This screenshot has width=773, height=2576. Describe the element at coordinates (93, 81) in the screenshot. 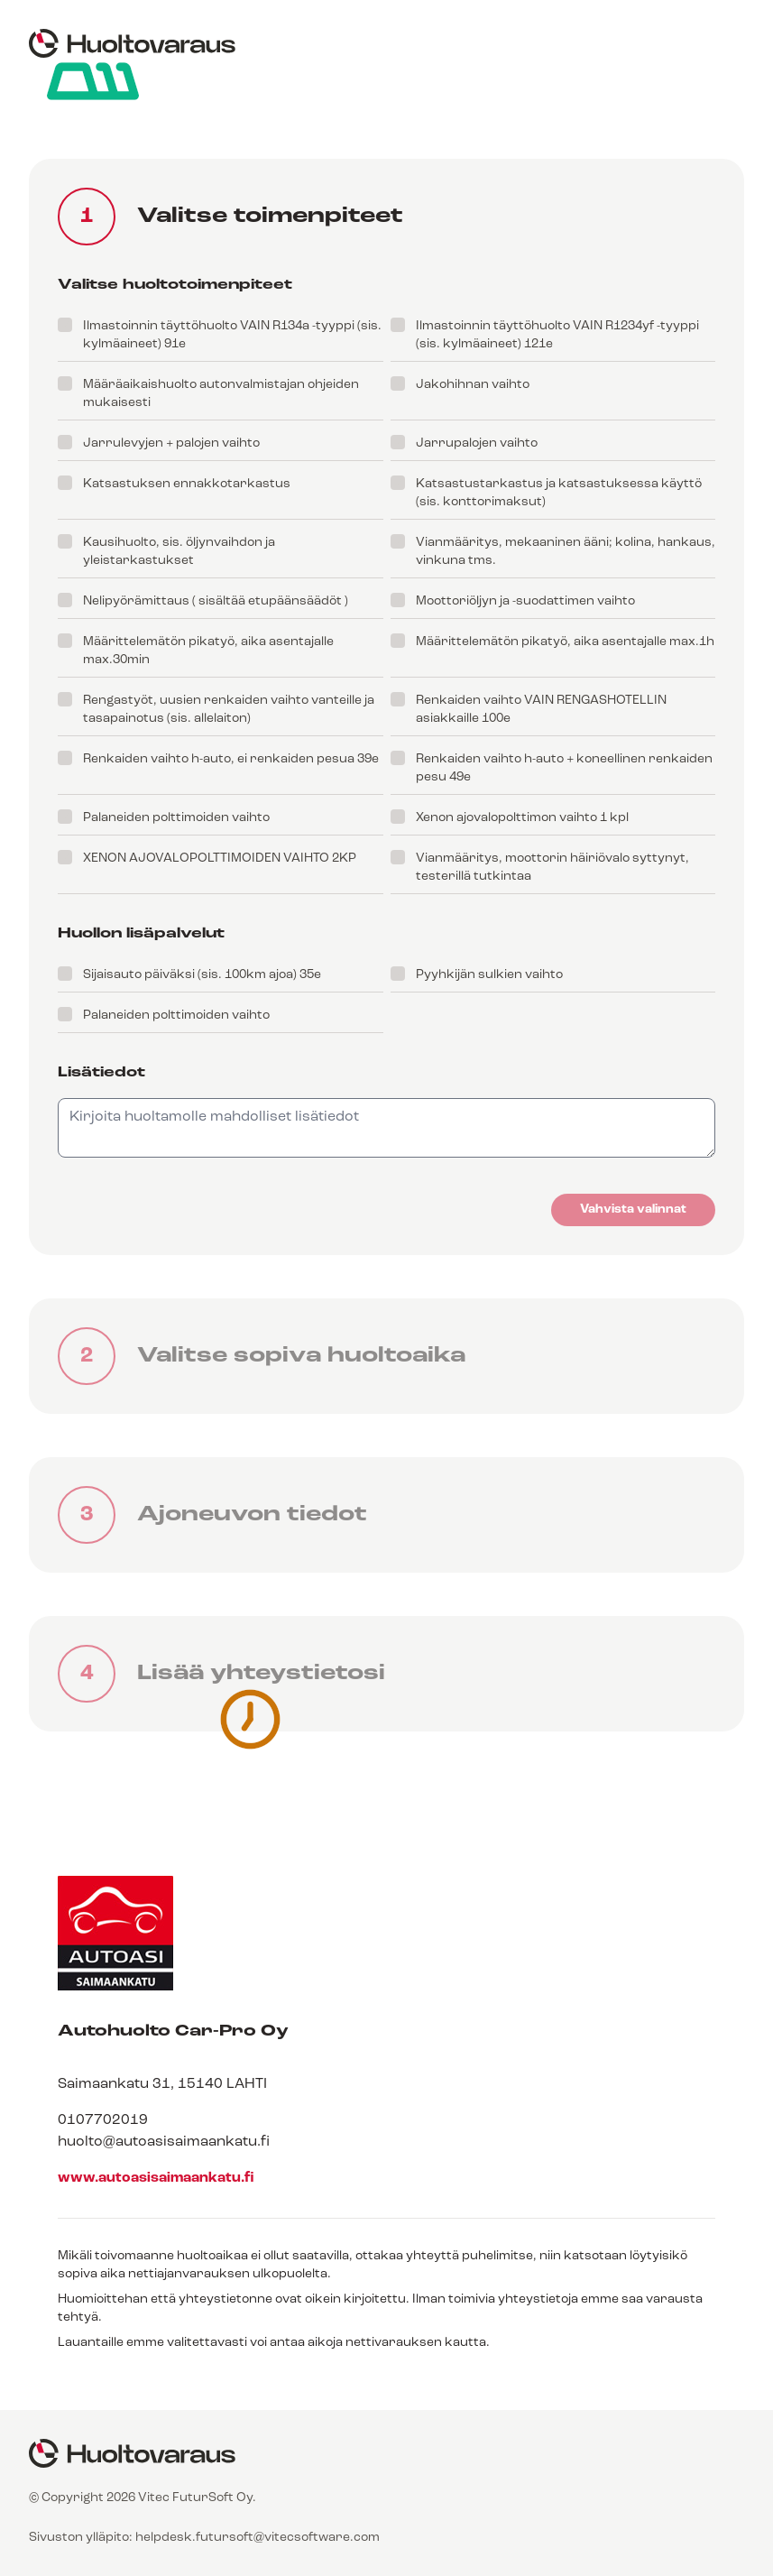

I see `switch between open browser tabs` at that location.